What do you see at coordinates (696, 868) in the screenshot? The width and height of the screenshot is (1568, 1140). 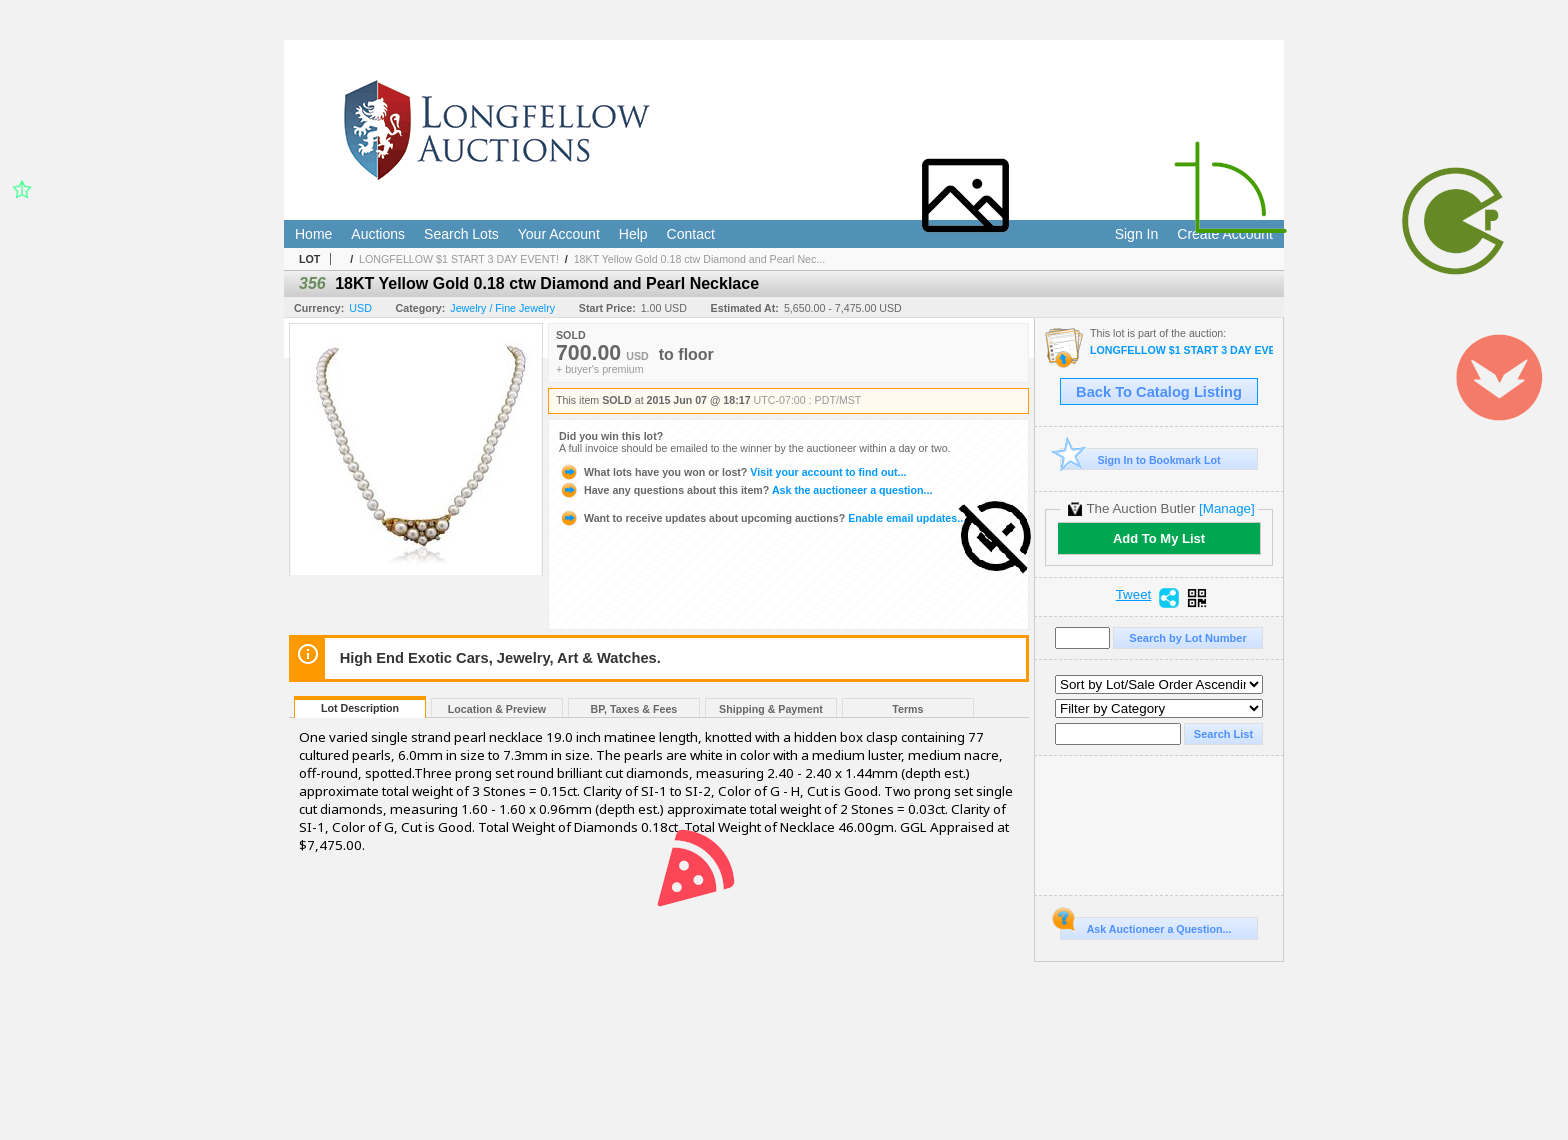 I see `browse food delivery options` at bounding box center [696, 868].